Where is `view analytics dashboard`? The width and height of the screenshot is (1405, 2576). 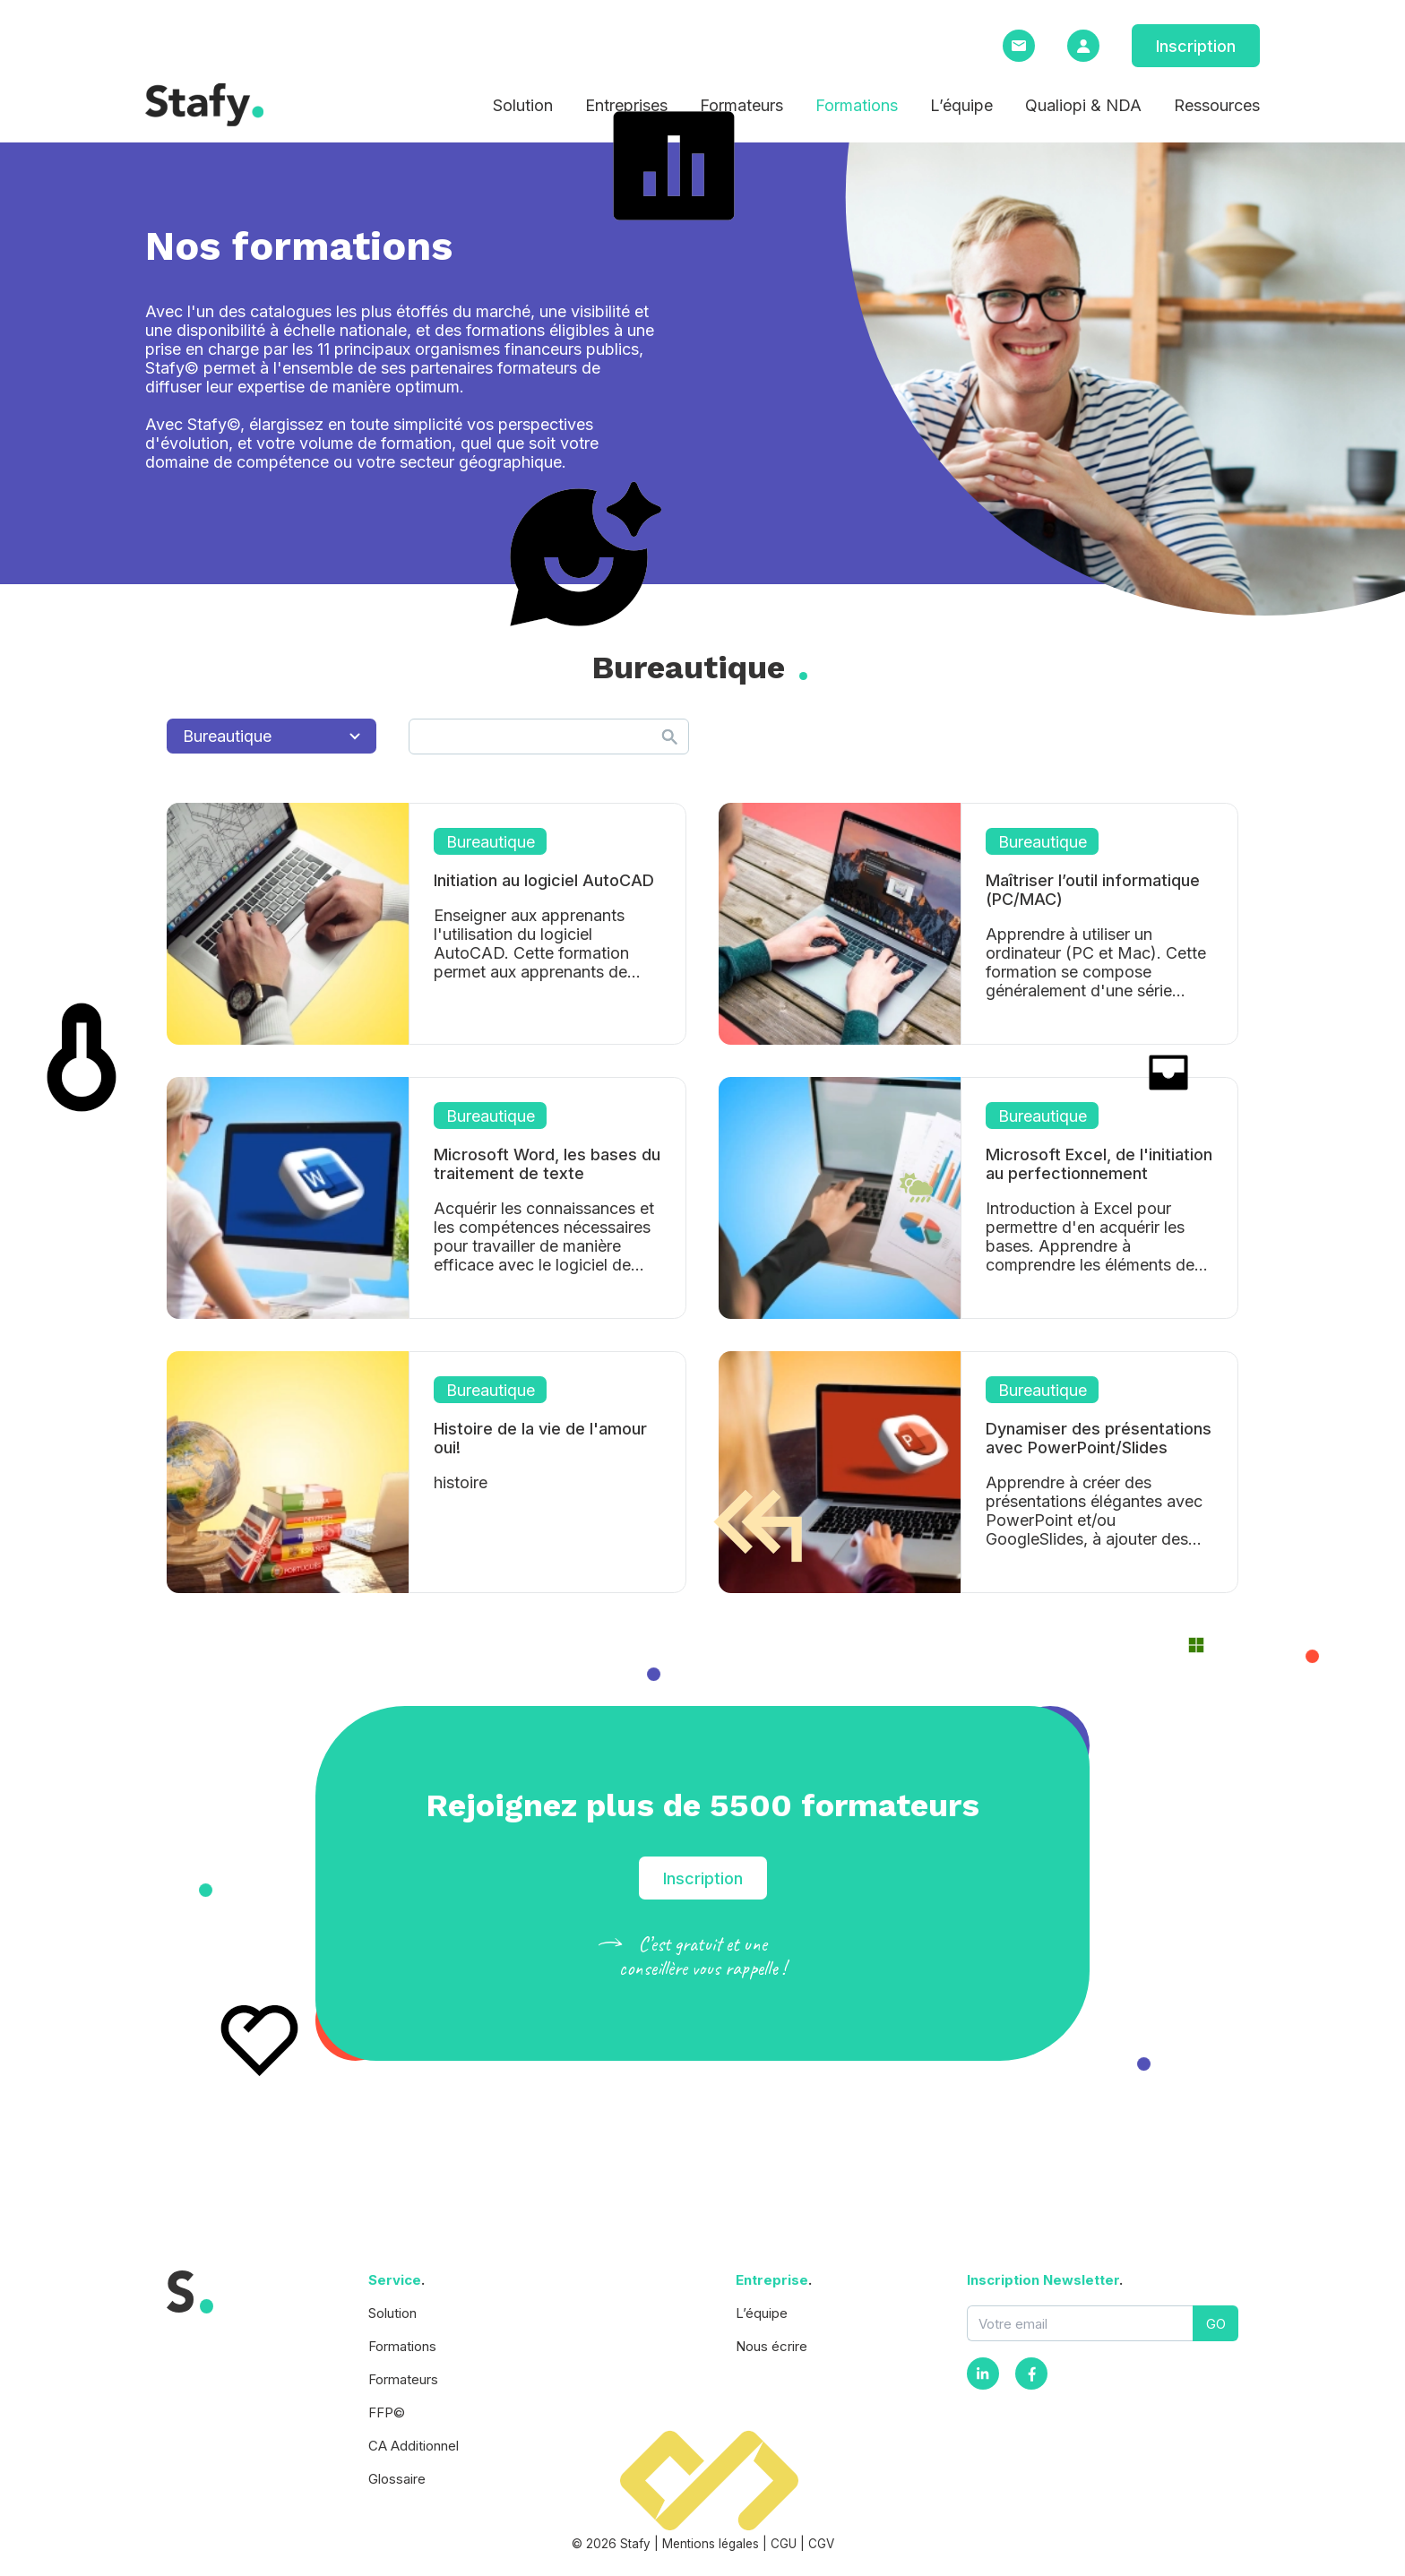 view analytics dashboard is located at coordinates (674, 166).